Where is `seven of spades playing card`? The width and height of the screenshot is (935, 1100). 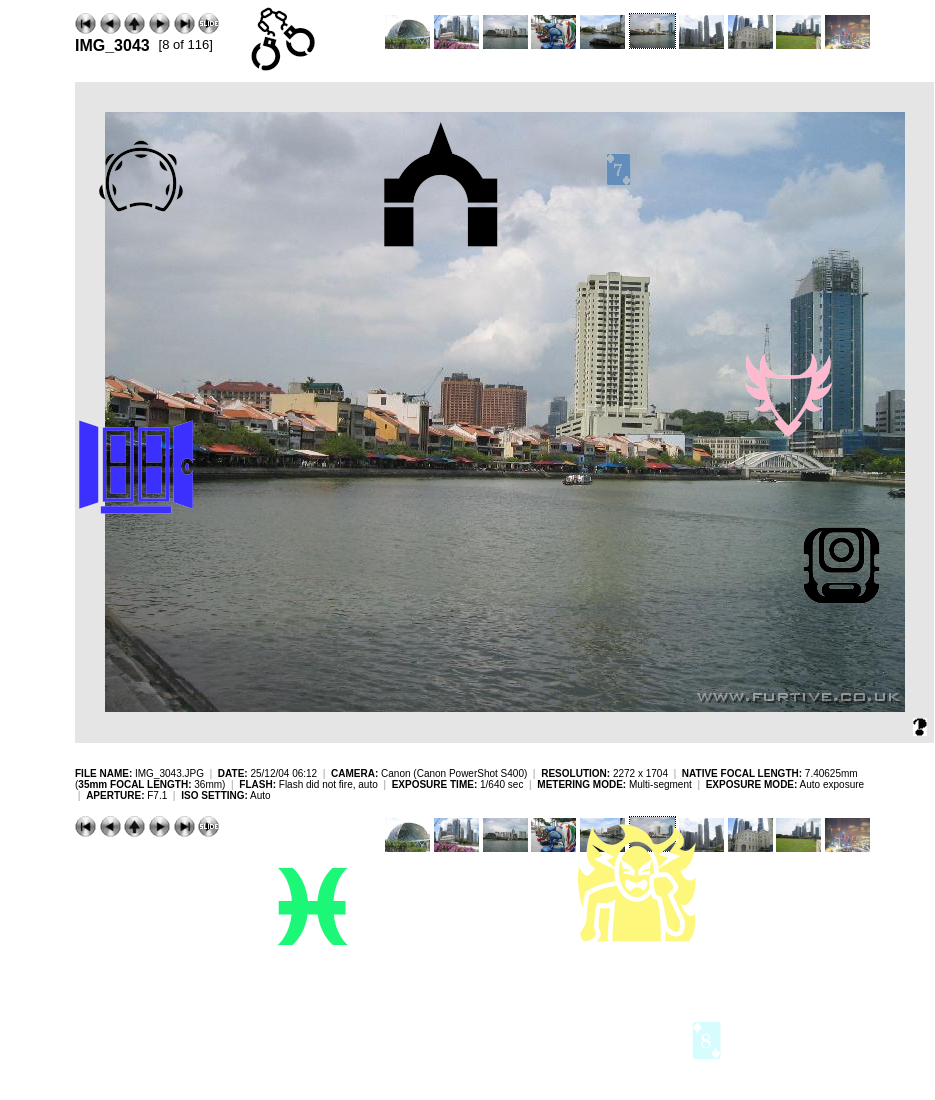 seven of spades playing card is located at coordinates (618, 169).